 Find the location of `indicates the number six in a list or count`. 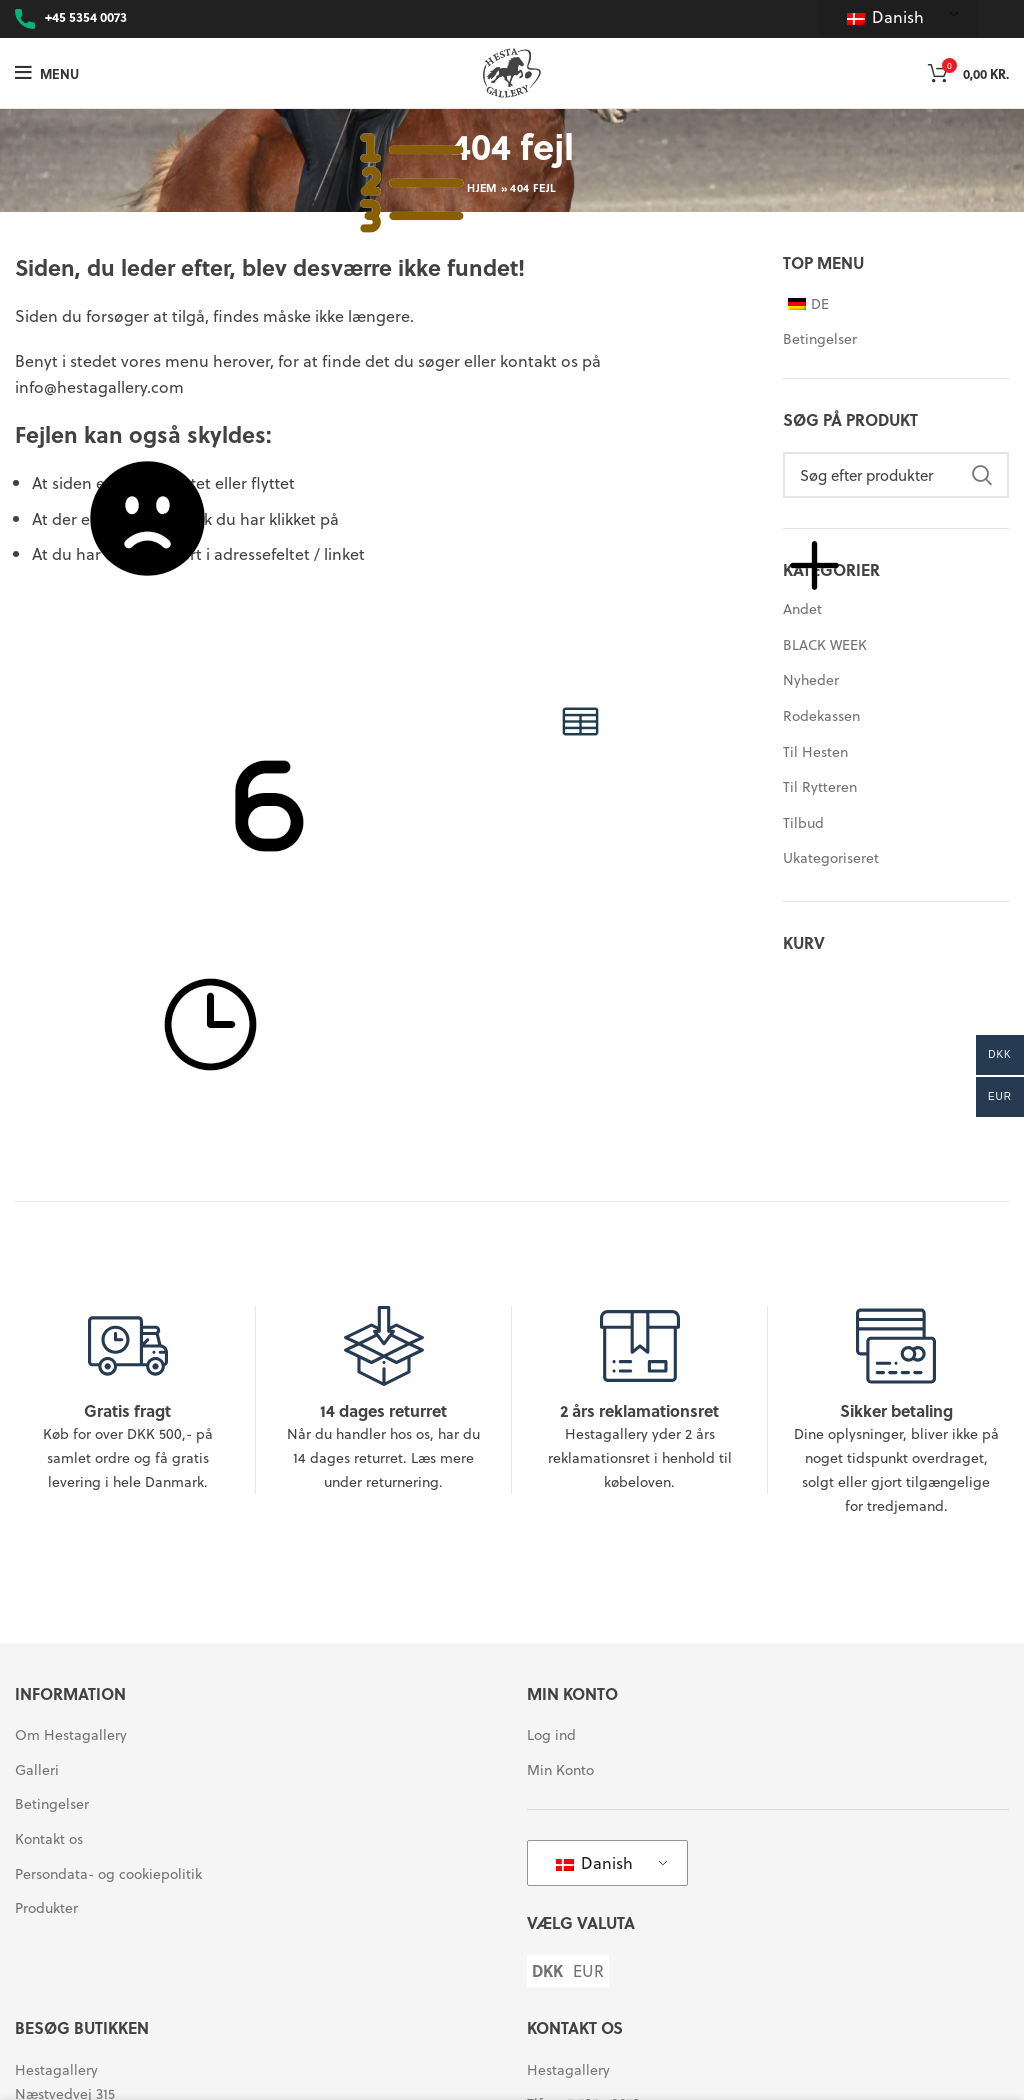

indicates the number six in a list or count is located at coordinates (271, 806).